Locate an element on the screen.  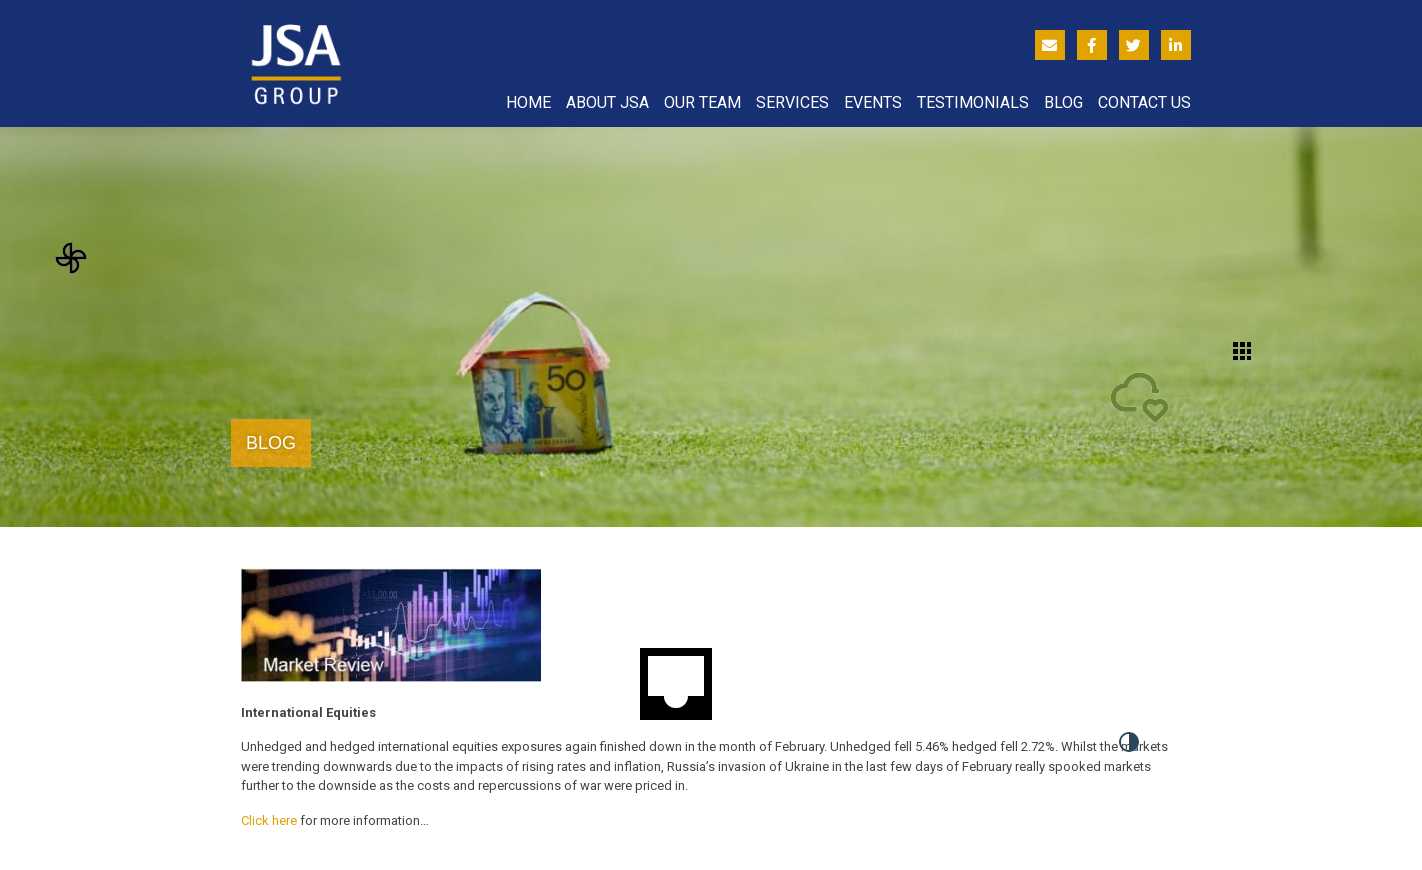
access toys or games section is located at coordinates (71, 258).